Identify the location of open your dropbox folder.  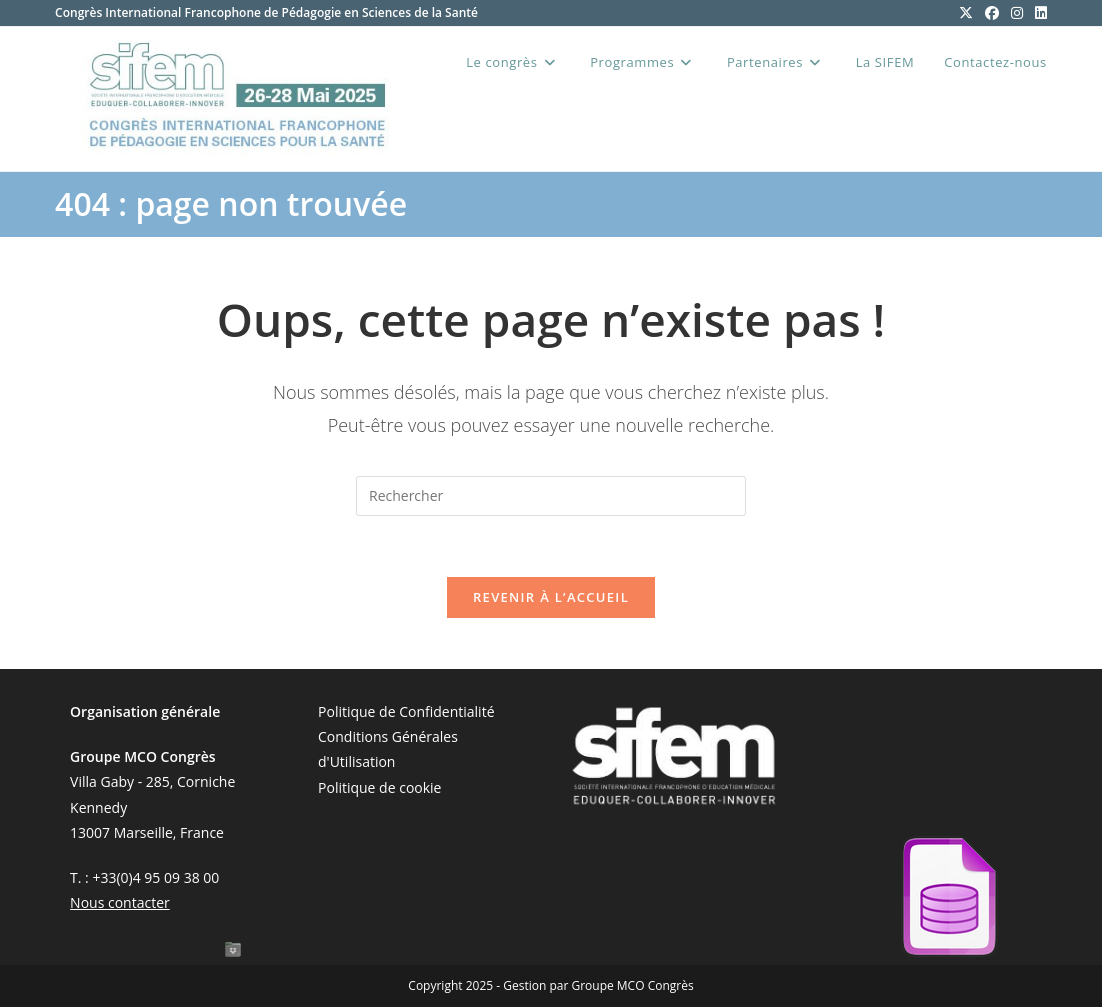
(233, 949).